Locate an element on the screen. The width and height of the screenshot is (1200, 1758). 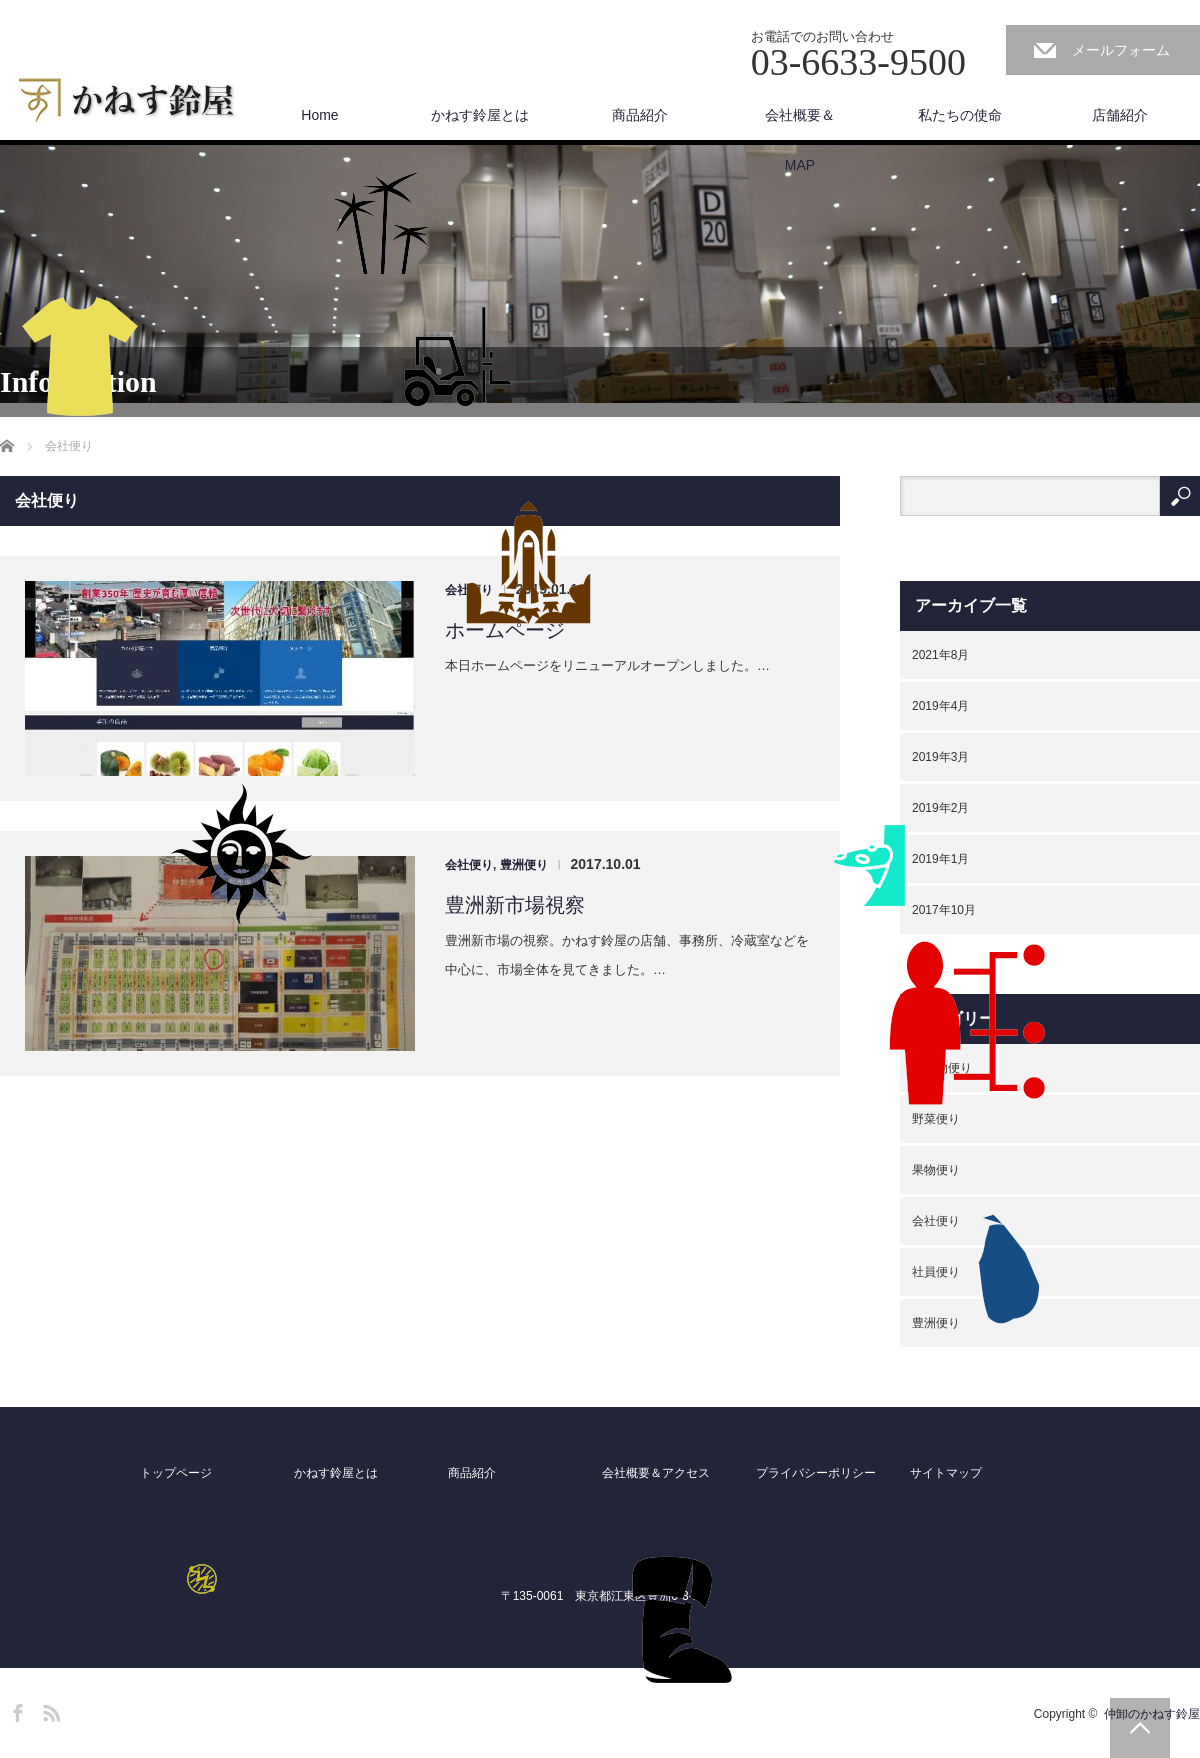
view ancient or historical documents is located at coordinates (380, 221).